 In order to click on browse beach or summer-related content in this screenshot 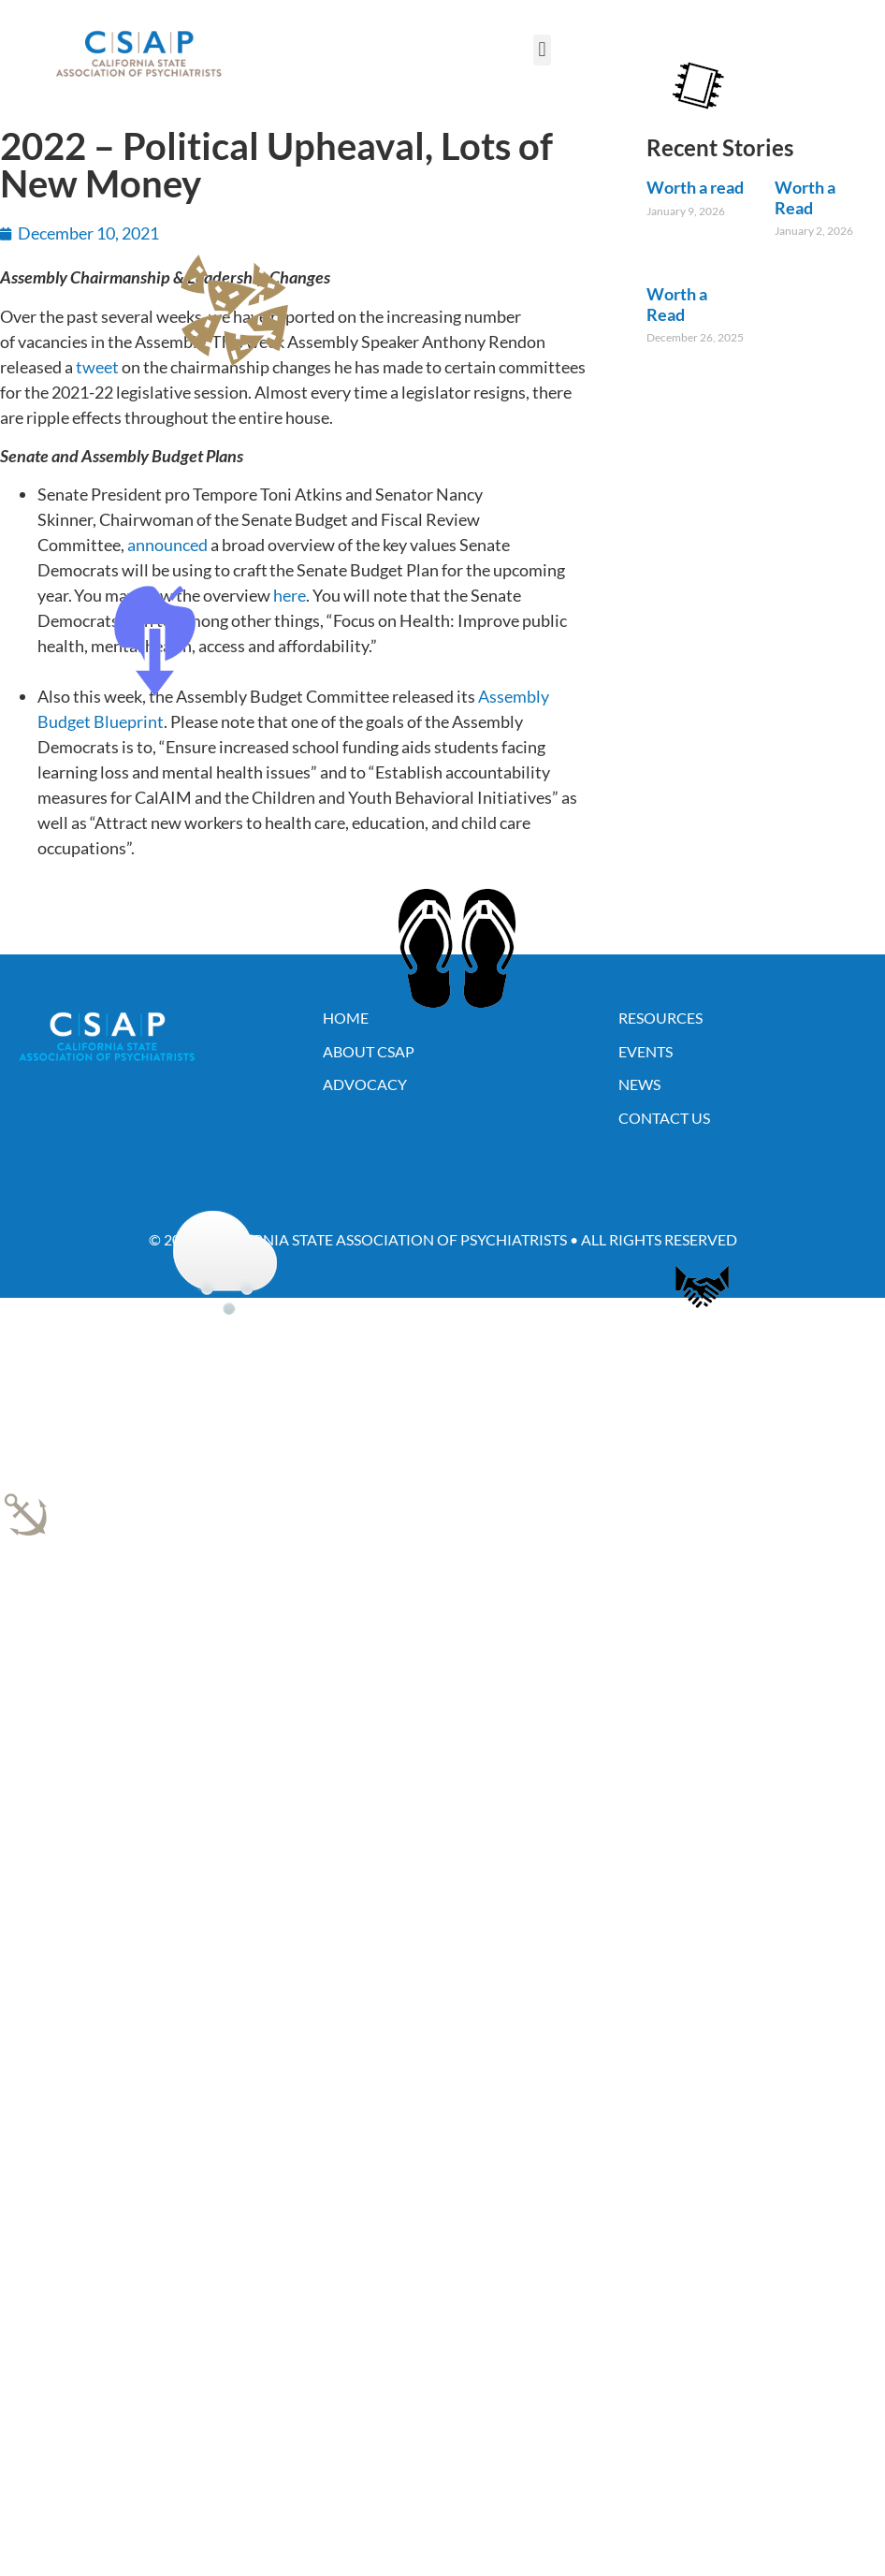, I will do `click(457, 948)`.